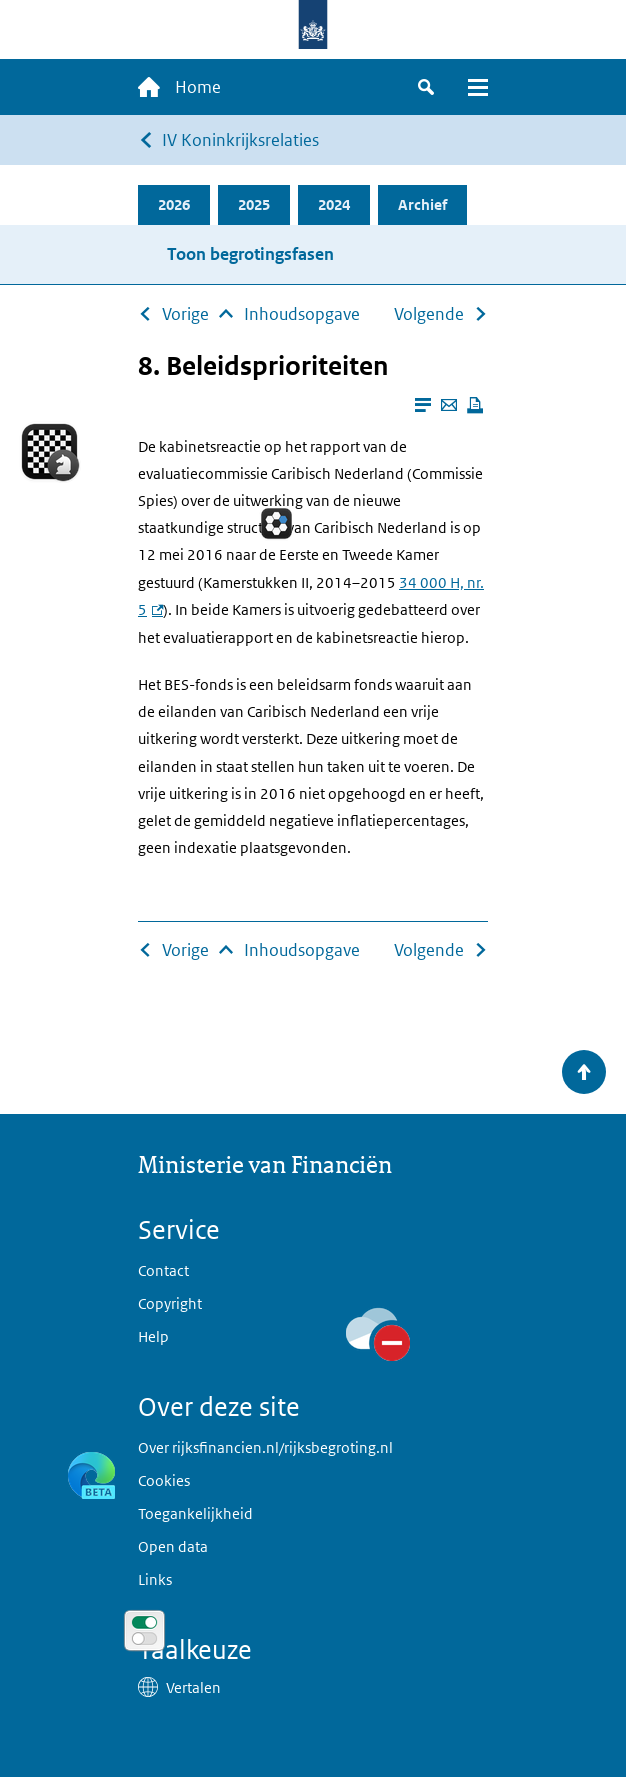 The width and height of the screenshot is (626, 1777). I want to click on OneDrive sync error or upload failure, so click(378, 1329).